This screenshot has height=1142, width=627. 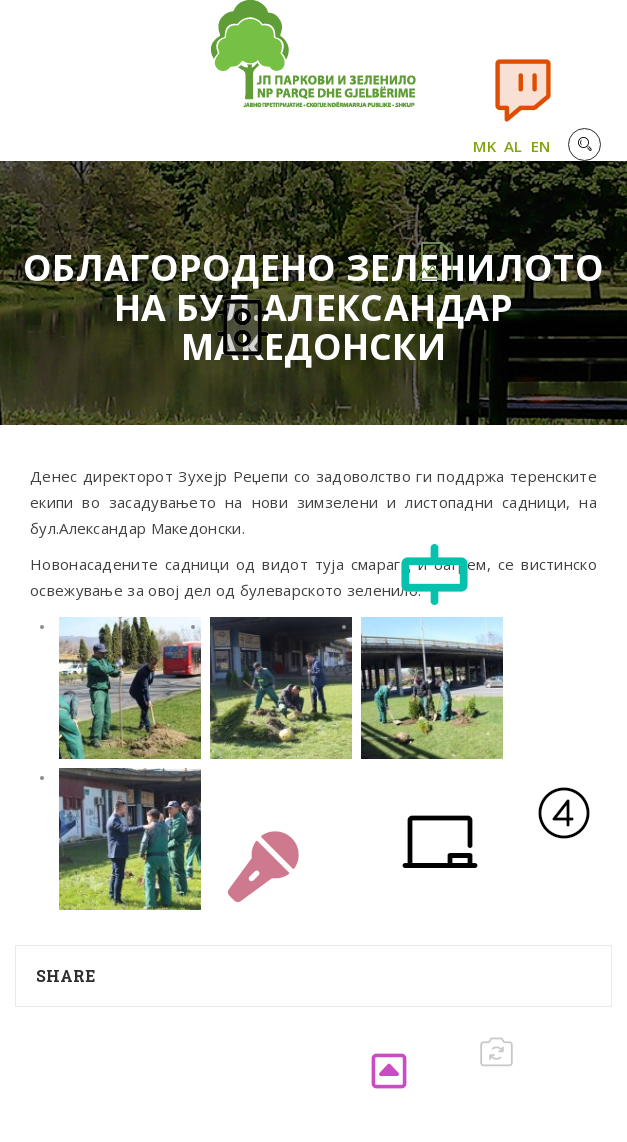 I want to click on view image file, so click(x=437, y=261).